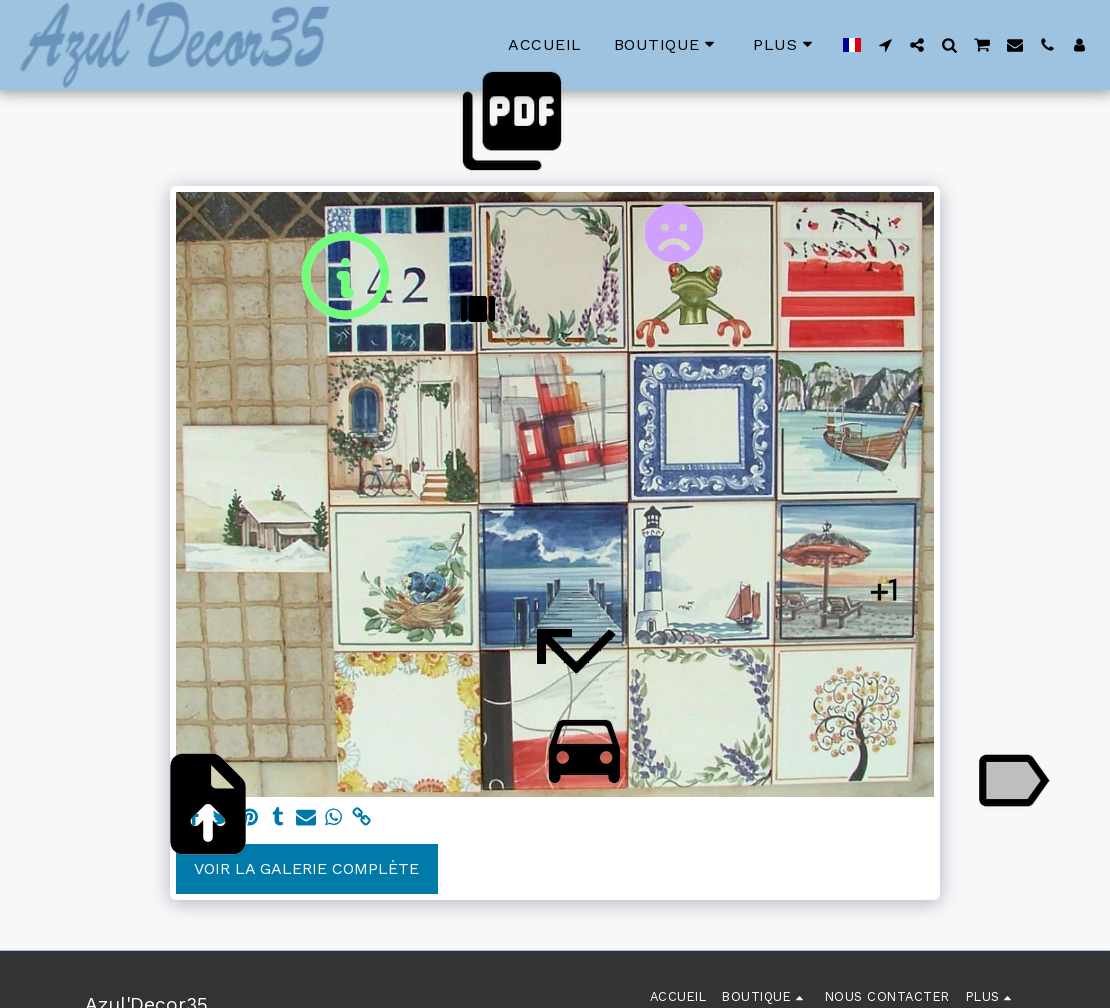 The width and height of the screenshot is (1110, 1008). Describe the element at coordinates (674, 233) in the screenshot. I see `submit negative feedback or rating` at that location.